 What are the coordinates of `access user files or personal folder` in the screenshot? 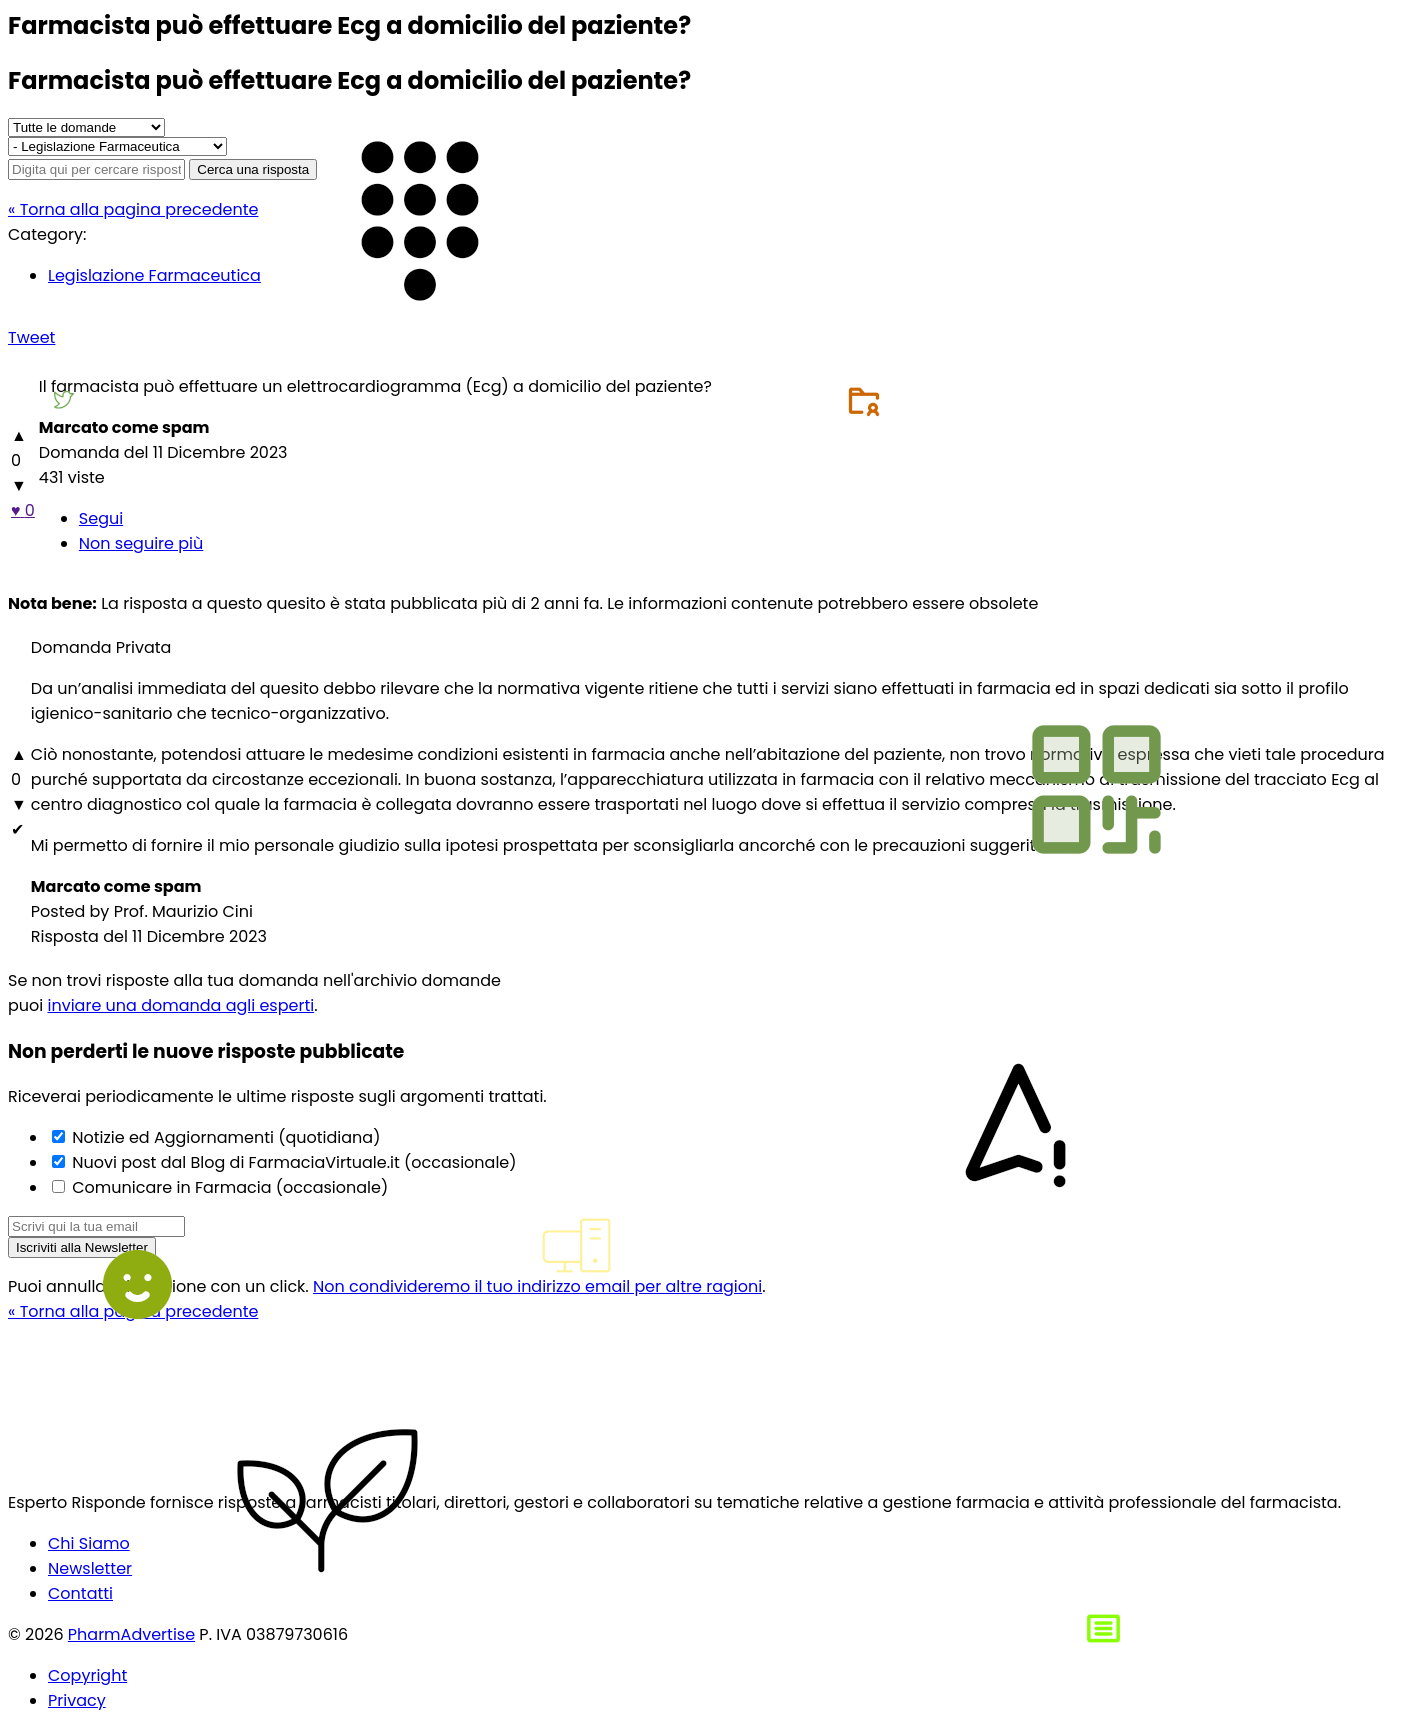 It's located at (864, 401).